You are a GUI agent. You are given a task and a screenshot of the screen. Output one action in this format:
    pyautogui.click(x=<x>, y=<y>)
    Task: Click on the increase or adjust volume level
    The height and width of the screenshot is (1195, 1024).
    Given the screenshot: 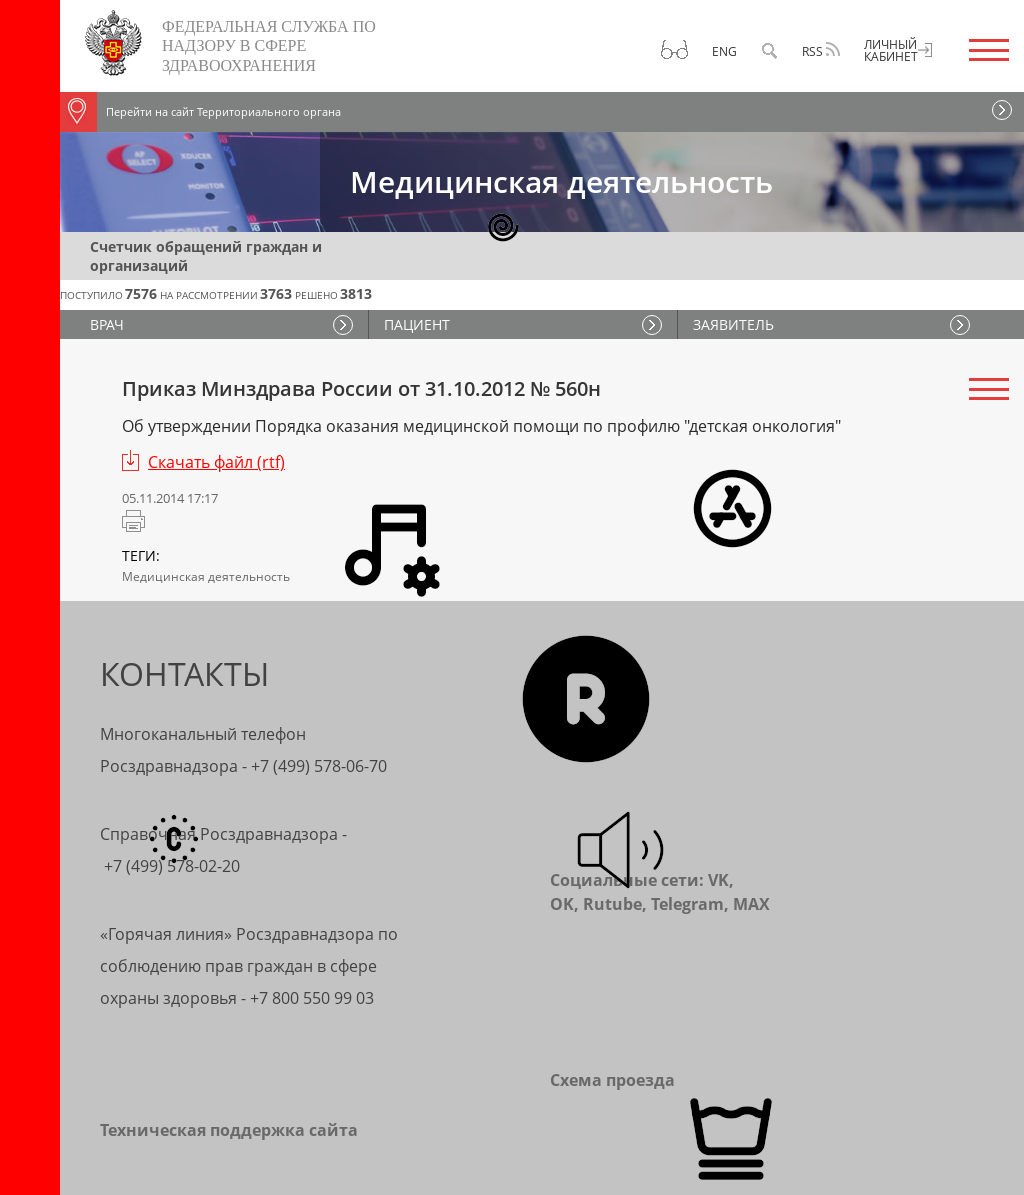 What is the action you would take?
    pyautogui.click(x=619, y=850)
    